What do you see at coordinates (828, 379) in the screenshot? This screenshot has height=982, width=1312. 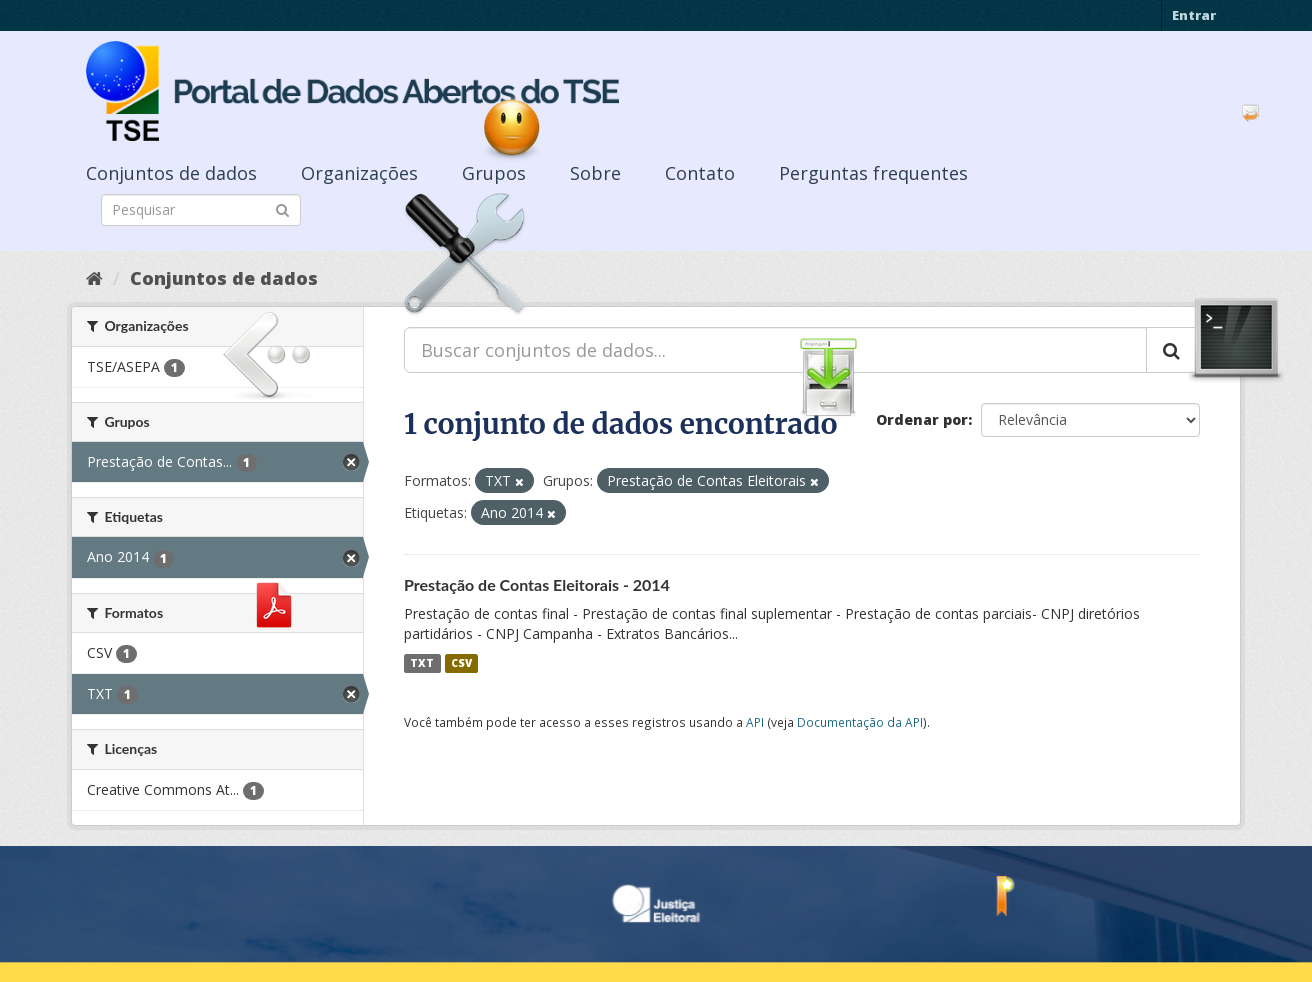 I see `save document to a new location or with a new name` at bounding box center [828, 379].